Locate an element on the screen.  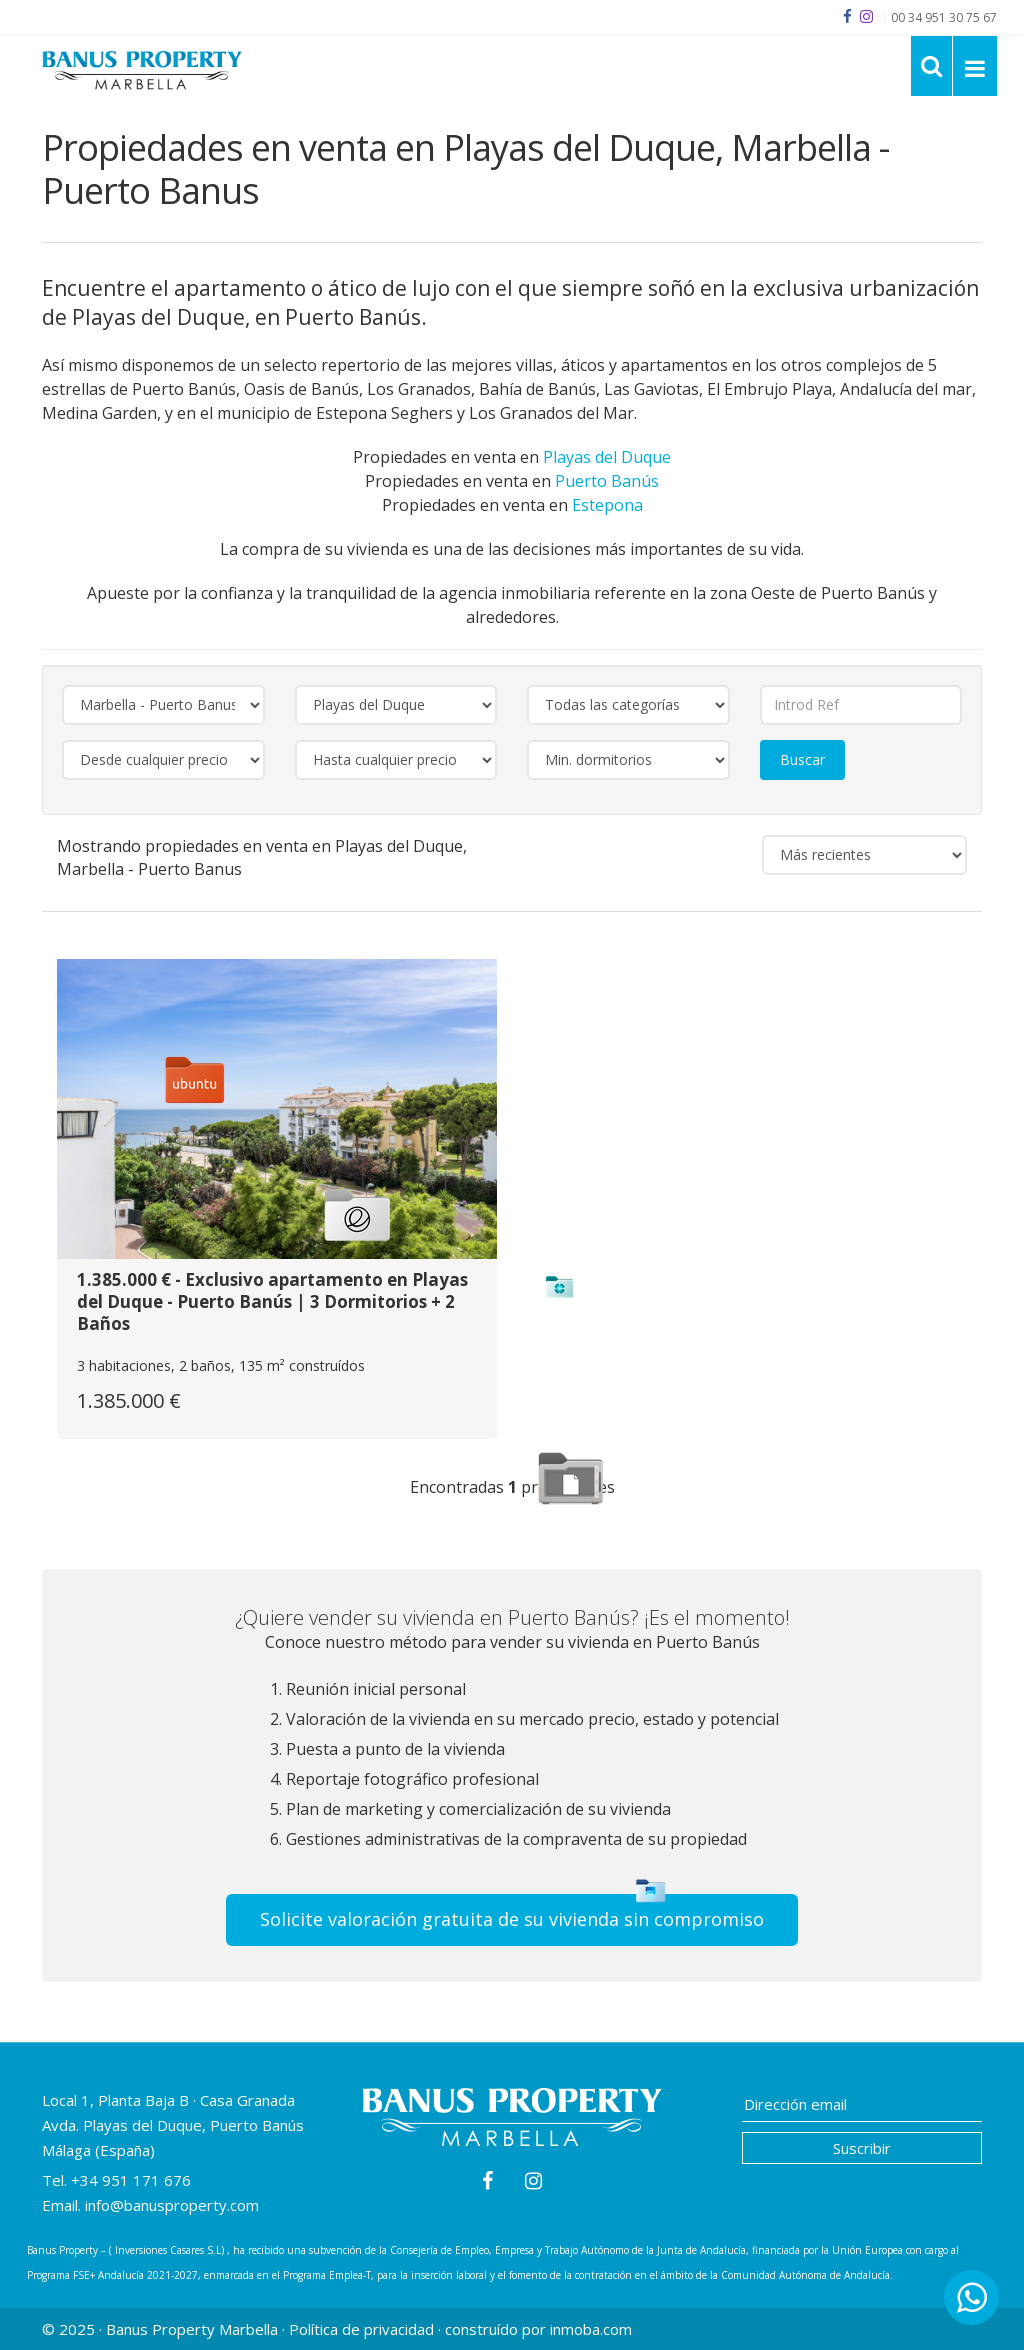
open elementary OS system folder is located at coordinates (357, 1217).